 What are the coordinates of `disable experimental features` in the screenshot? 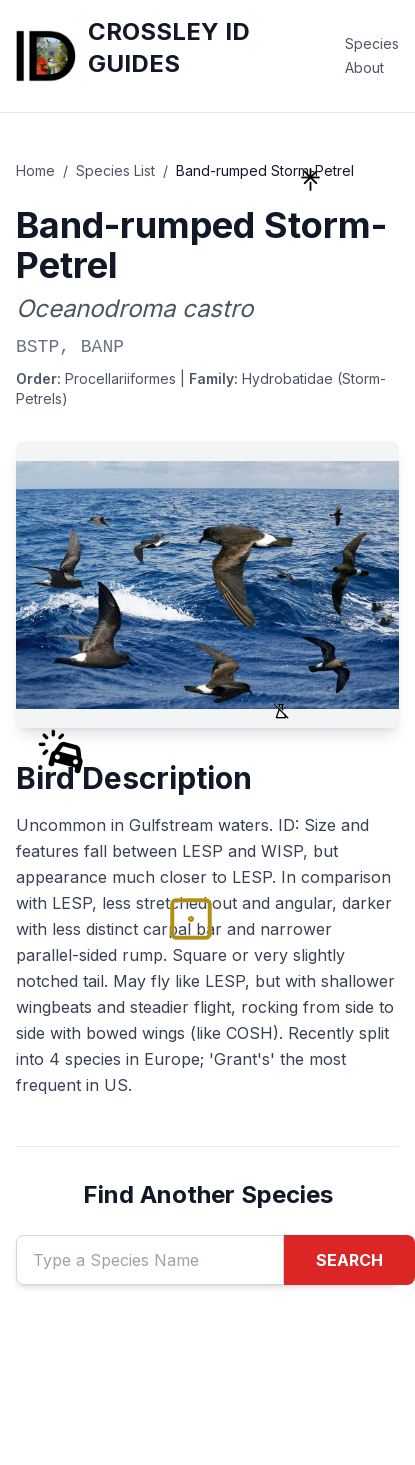 It's located at (281, 711).